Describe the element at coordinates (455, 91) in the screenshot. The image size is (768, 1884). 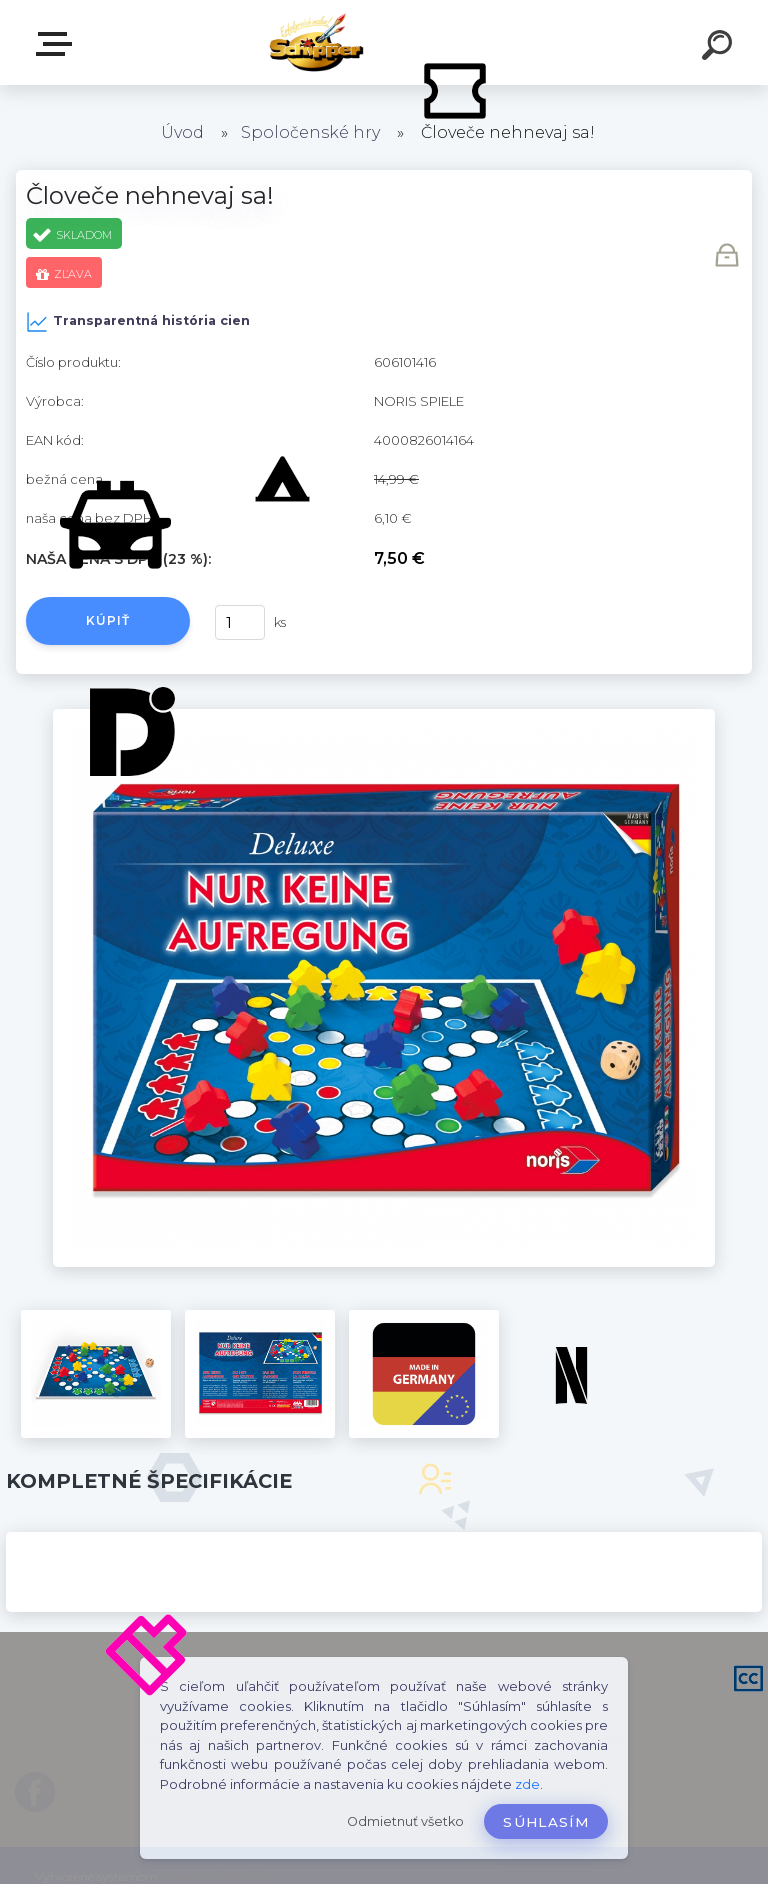
I see `view your tickets or passes` at that location.